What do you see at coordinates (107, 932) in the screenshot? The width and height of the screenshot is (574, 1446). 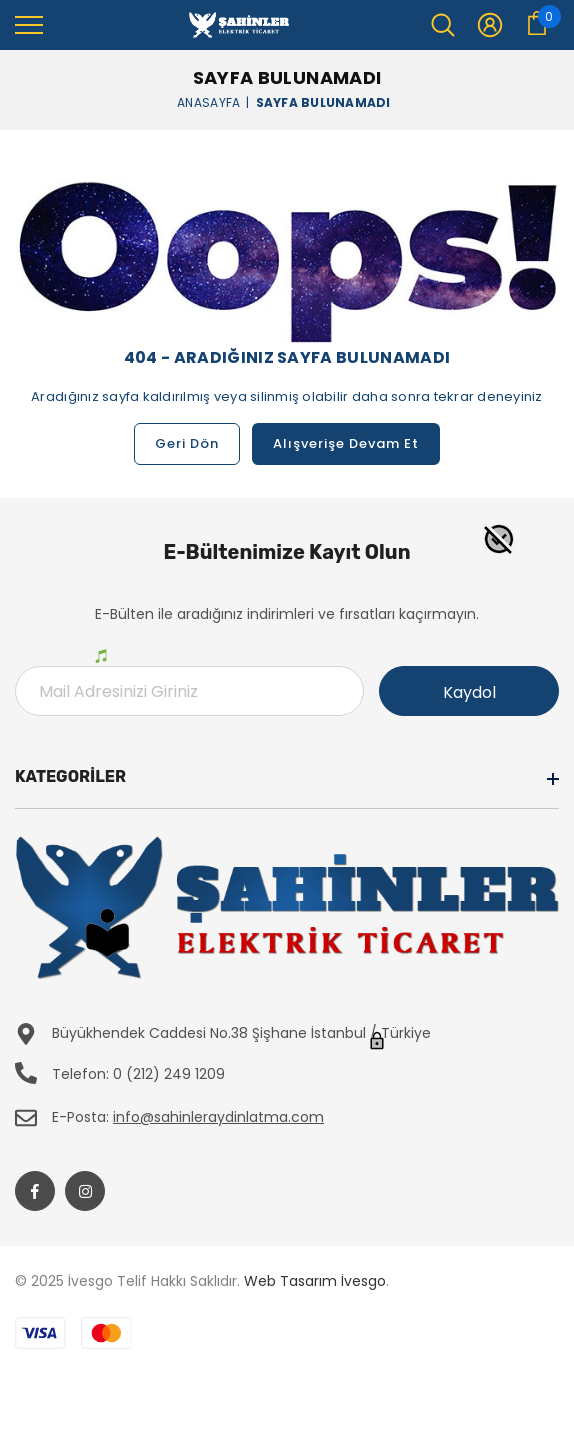 I see `access local library services` at bounding box center [107, 932].